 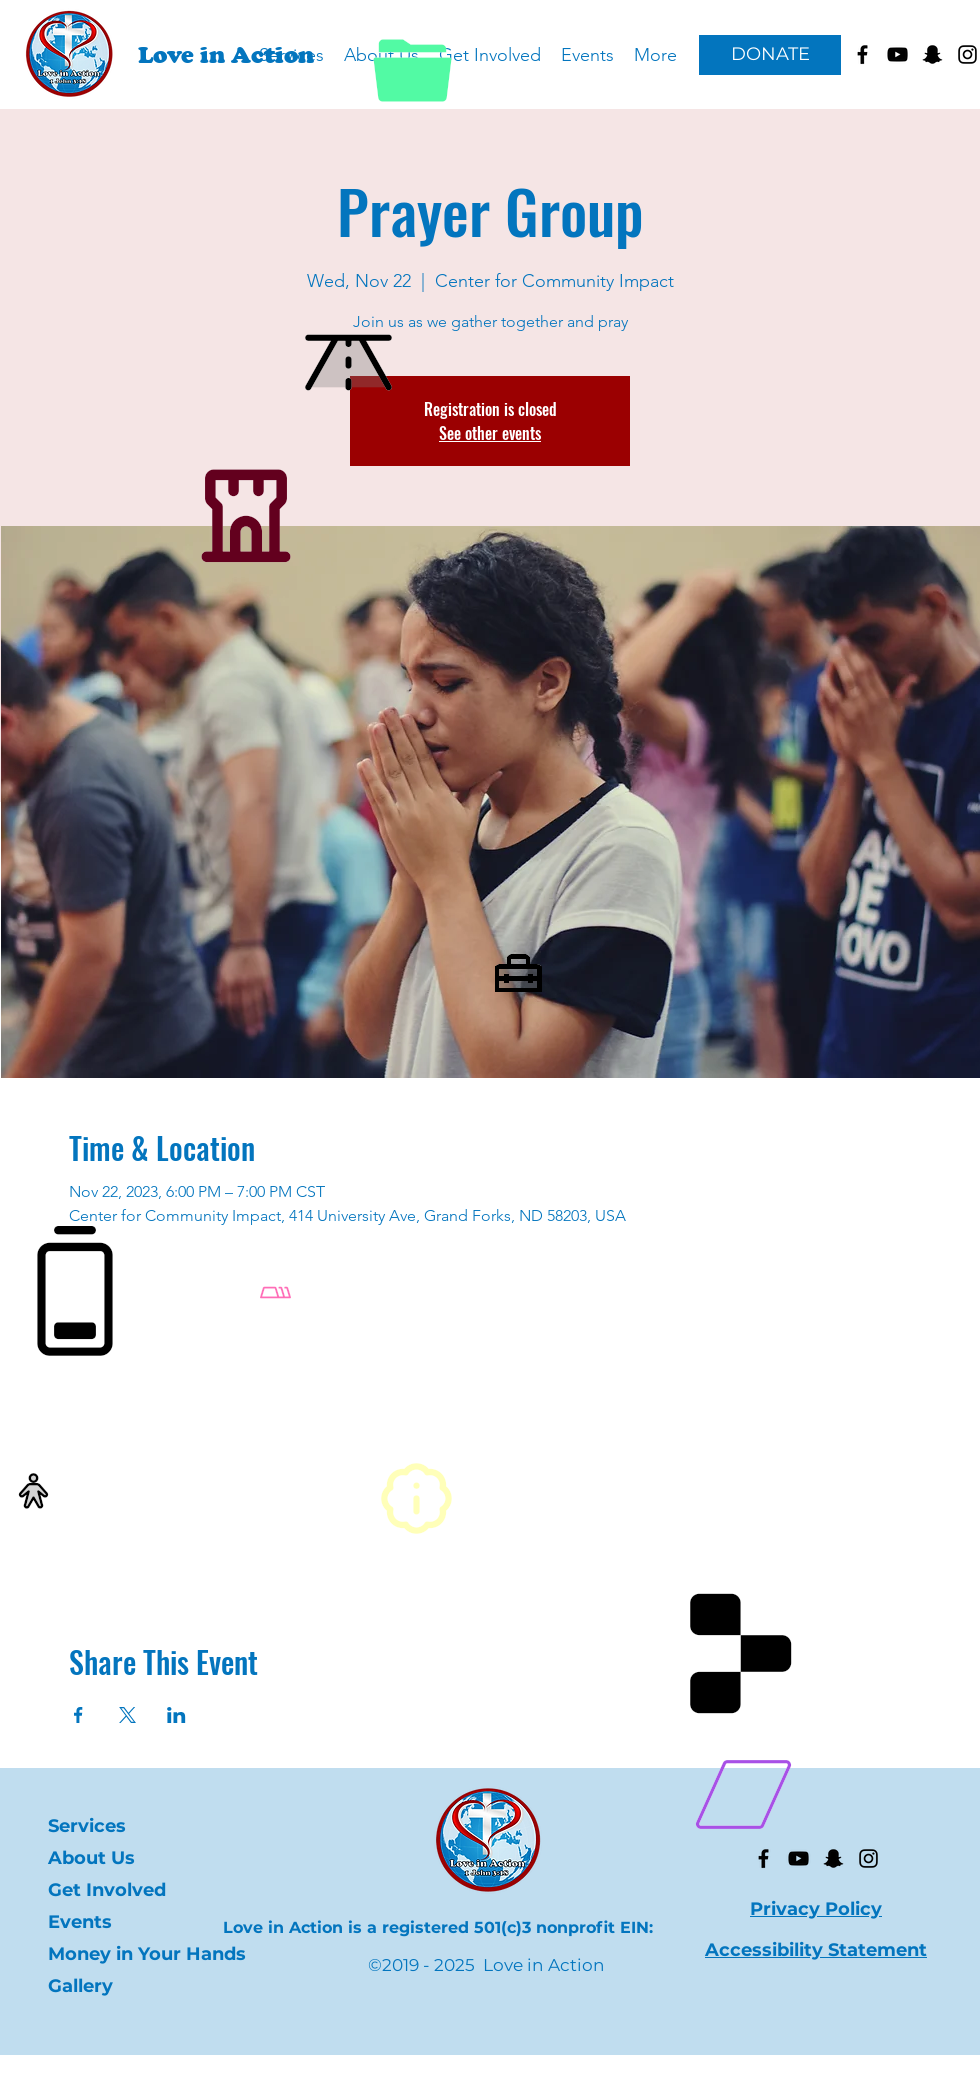 What do you see at coordinates (416, 1498) in the screenshot?
I see `view information or details` at bounding box center [416, 1498].